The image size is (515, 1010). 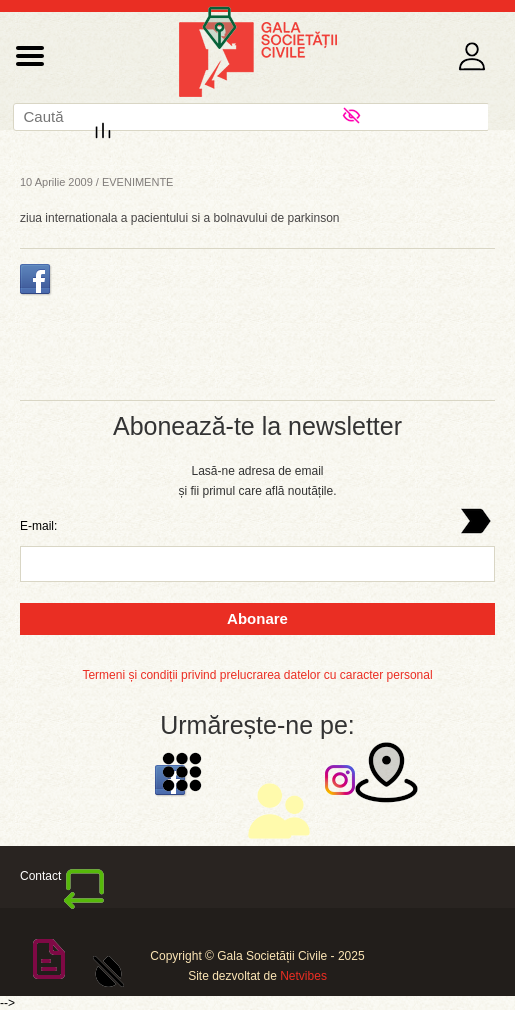 I want to click on auto-fit content to the left edge, so click(x=85, y=888).